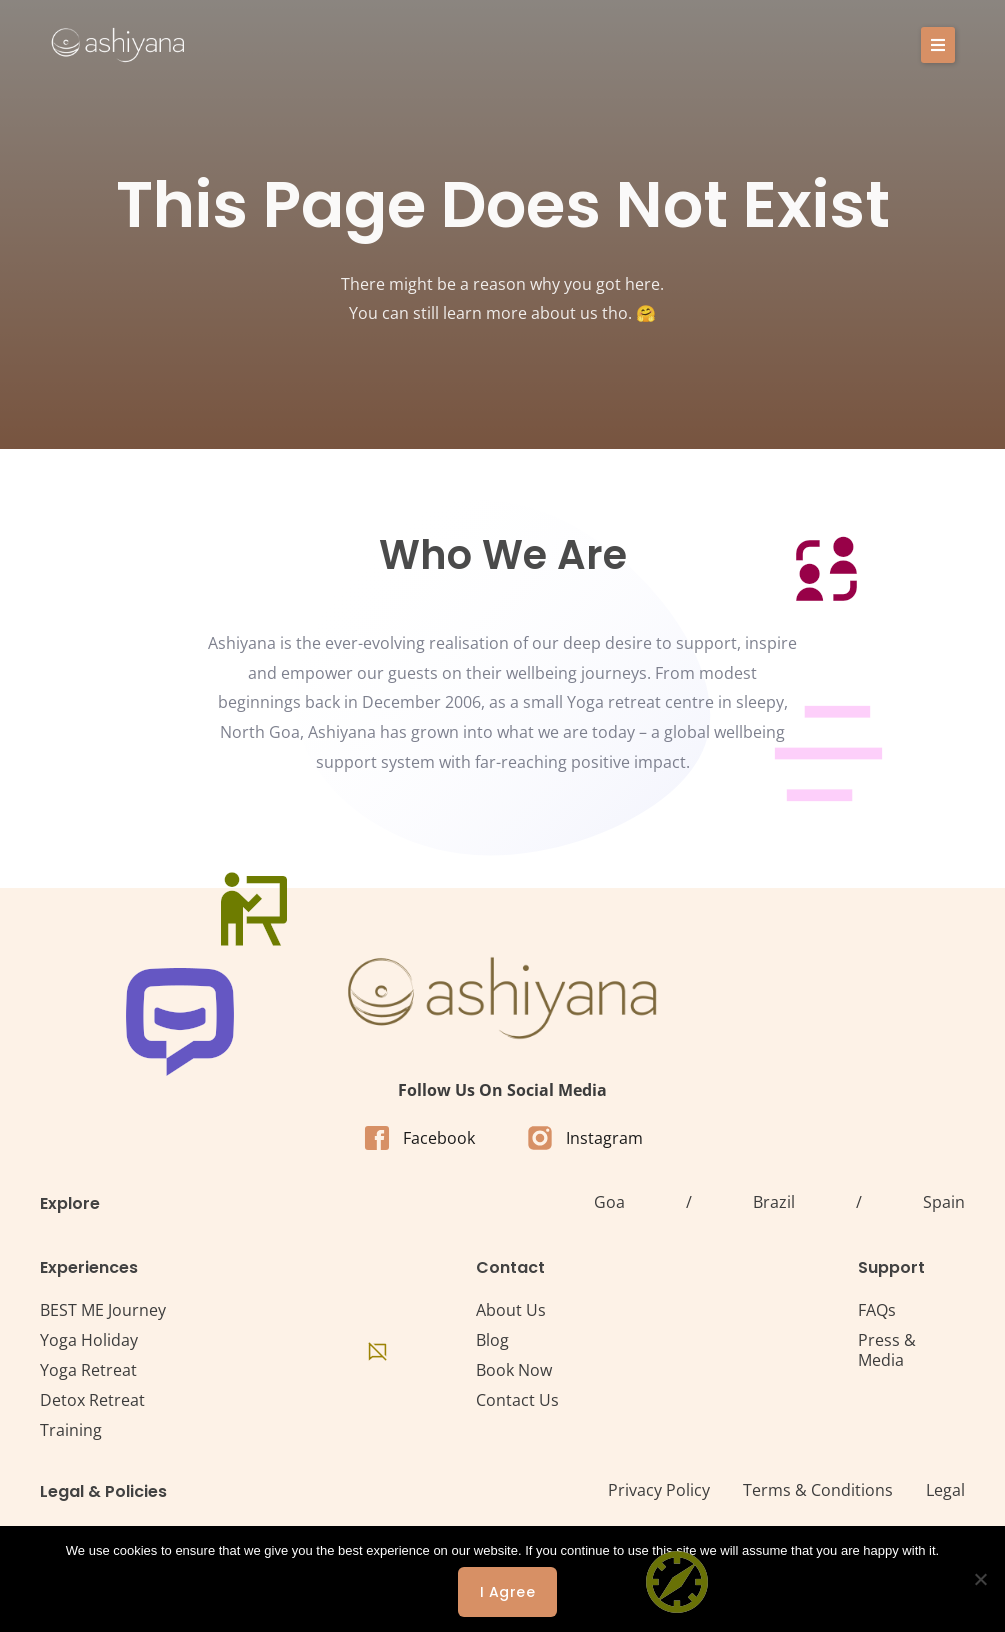  Describe the element at coordinates (180, 1022) in the screenshot. I see `open chatbot assistant` at that location.